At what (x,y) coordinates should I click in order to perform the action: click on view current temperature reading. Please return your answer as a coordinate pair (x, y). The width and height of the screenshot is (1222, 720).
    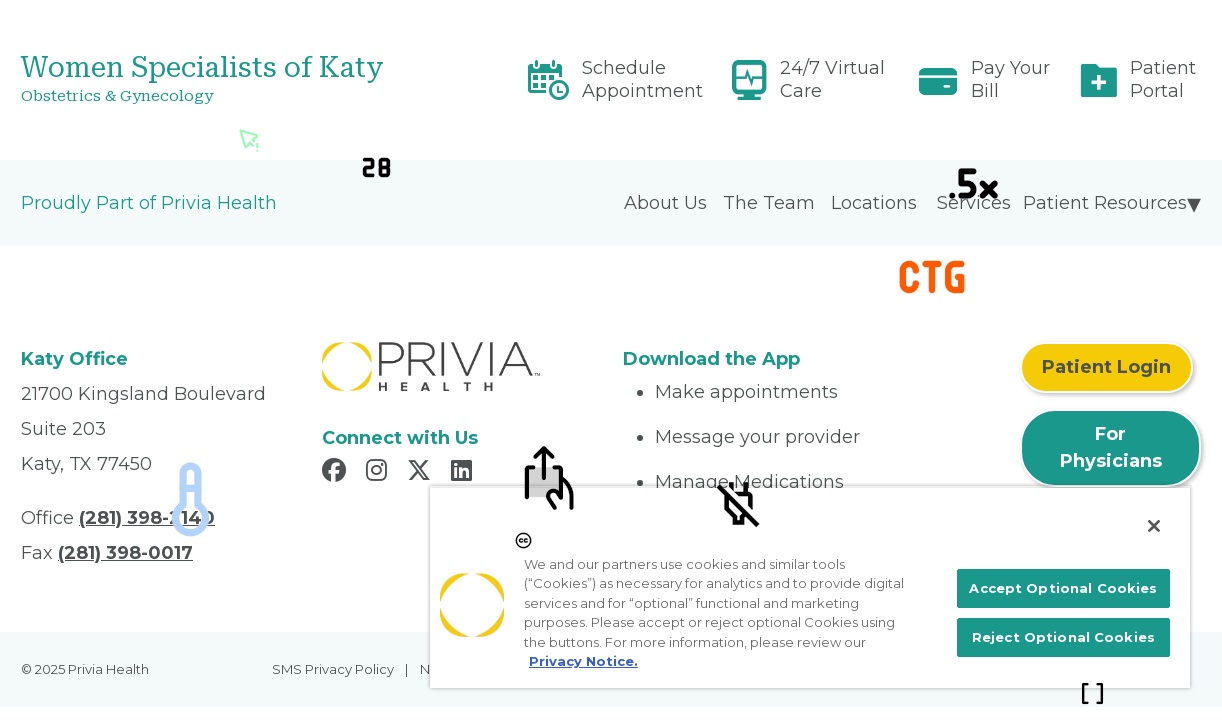
    Looking at the image, I should click on (190, 499).